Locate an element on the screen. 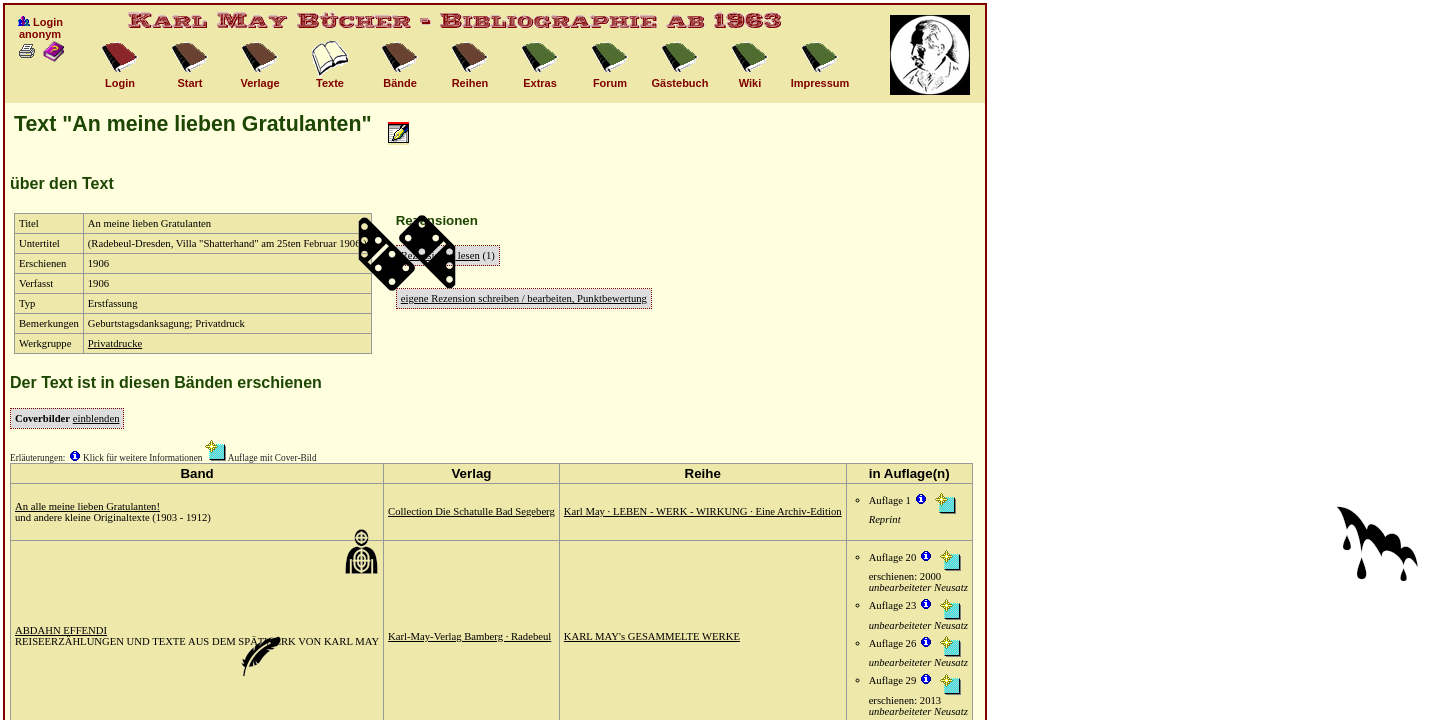 Image resolution: width=1454 pixels, height=720 pixels. access domino or tile-based games is located at coordinates (407, 253).